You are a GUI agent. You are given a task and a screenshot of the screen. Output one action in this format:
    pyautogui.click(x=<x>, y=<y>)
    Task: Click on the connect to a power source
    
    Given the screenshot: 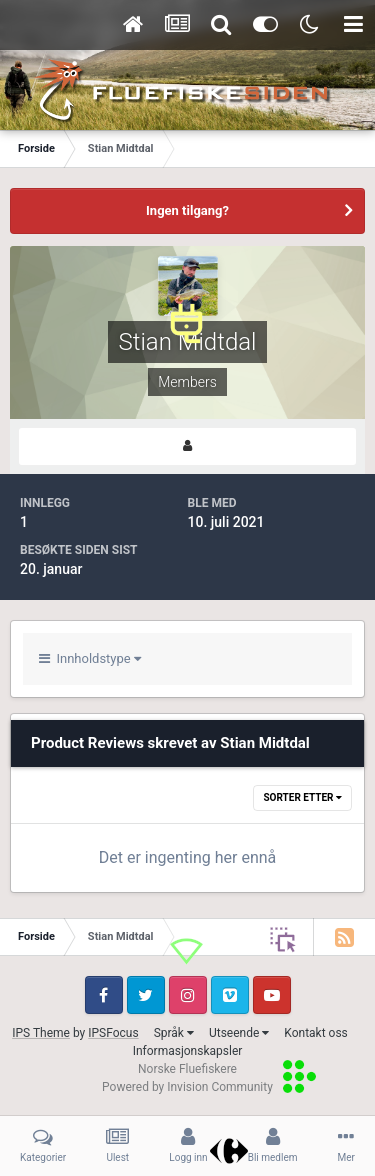 What is the action you would take?
    pyautogui.click(x=186, y=323)
    